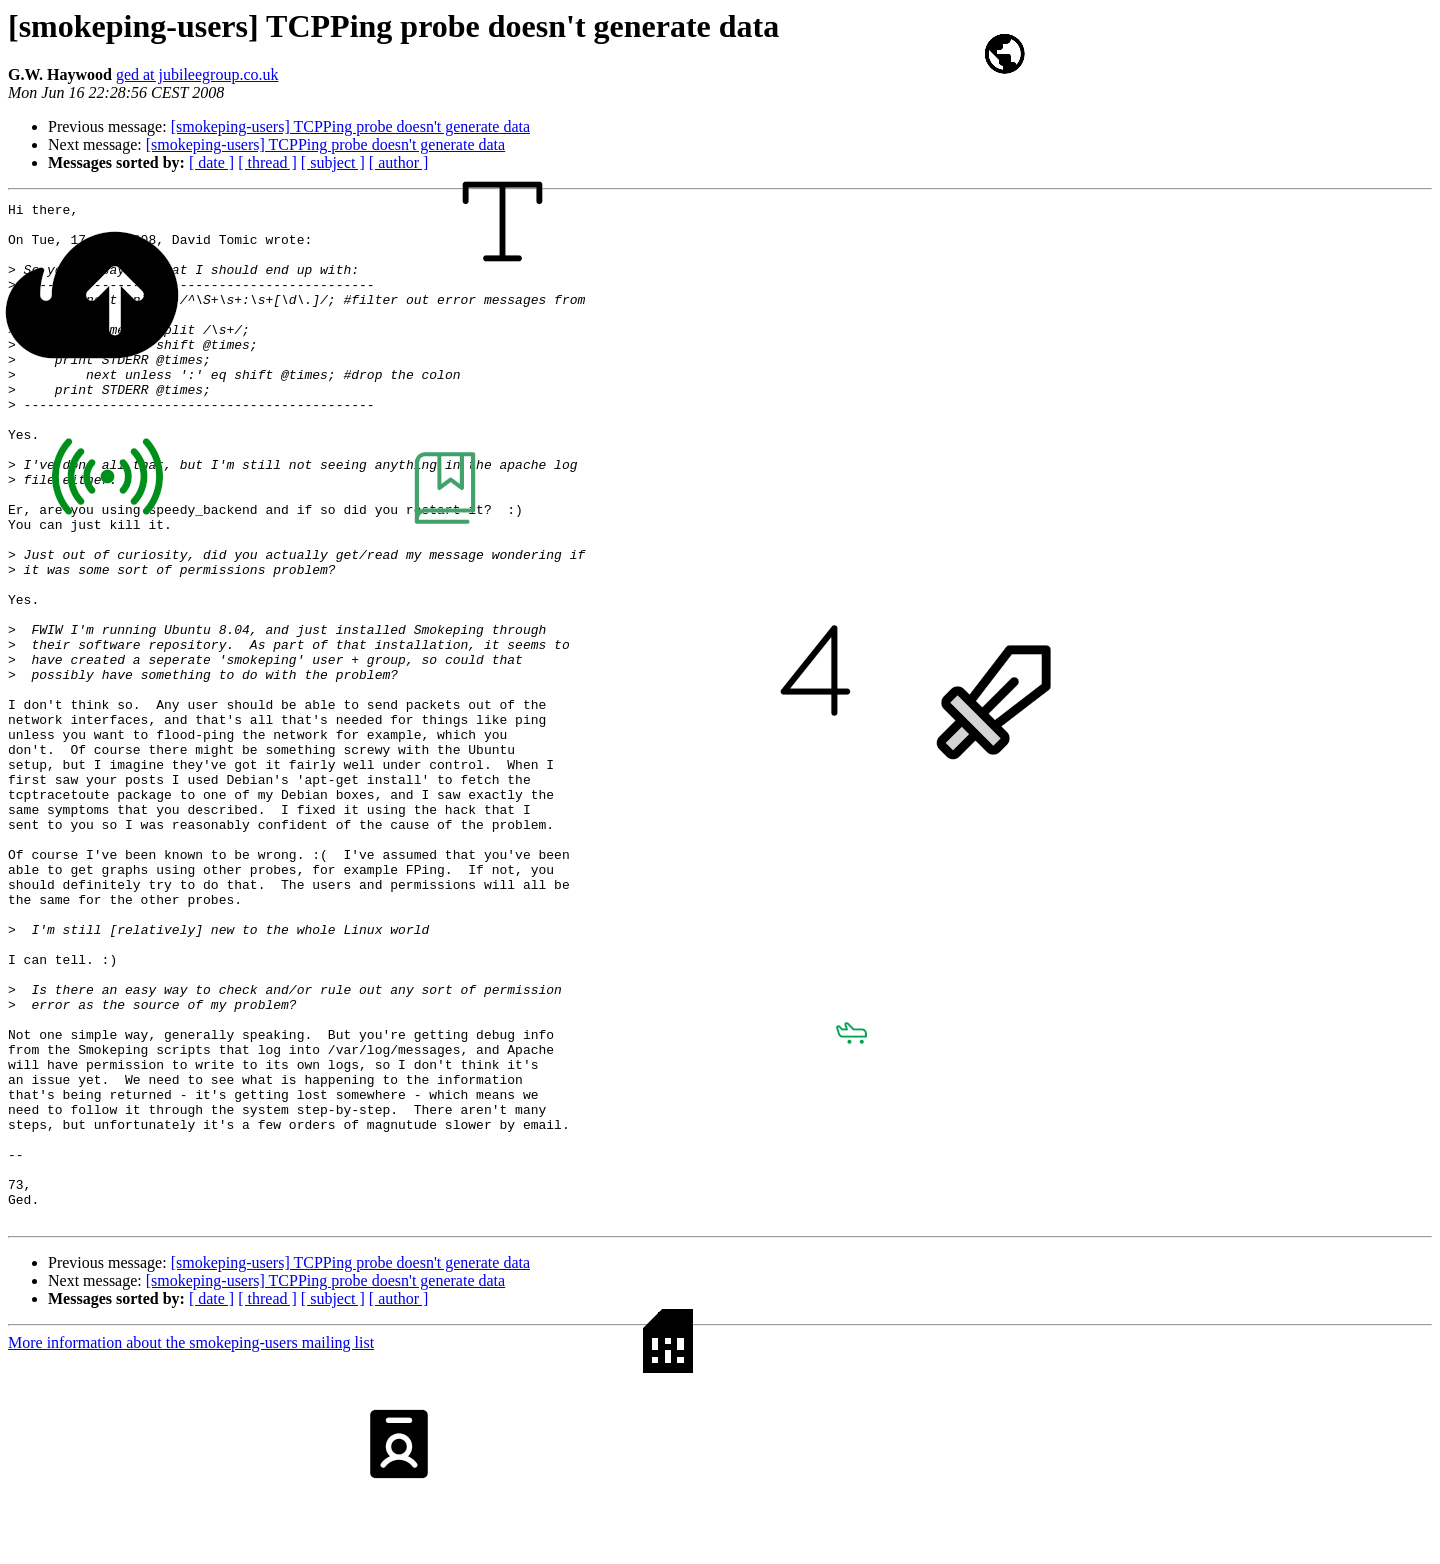  Describe the element at coordinates (92, 295) in the screenshot. I see `upload file to cloud storage` at that location.